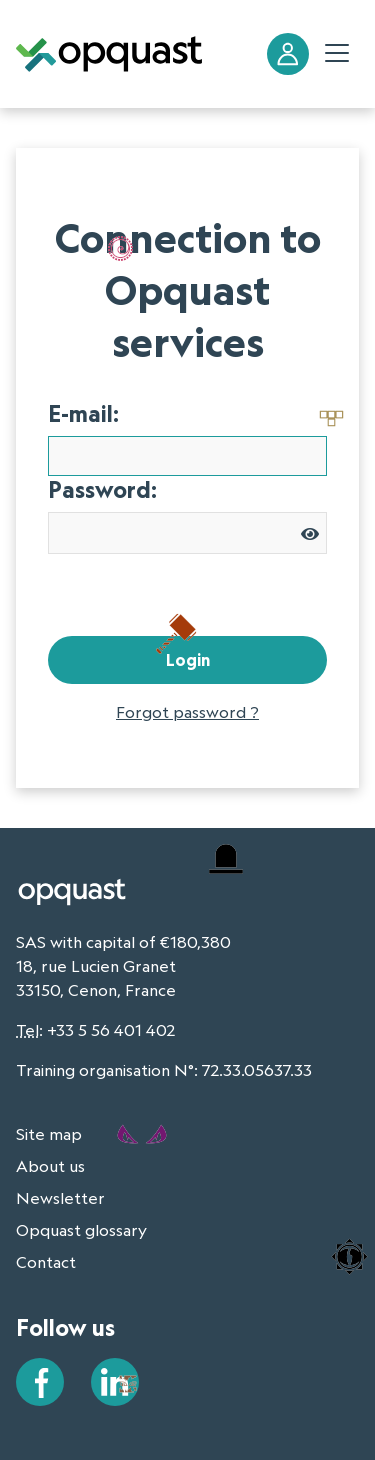  What do you see at coordinates (142, 1134) in the screenshot?
I see `indicates an enemy or hostile character` at bounding box center [142, 1134].